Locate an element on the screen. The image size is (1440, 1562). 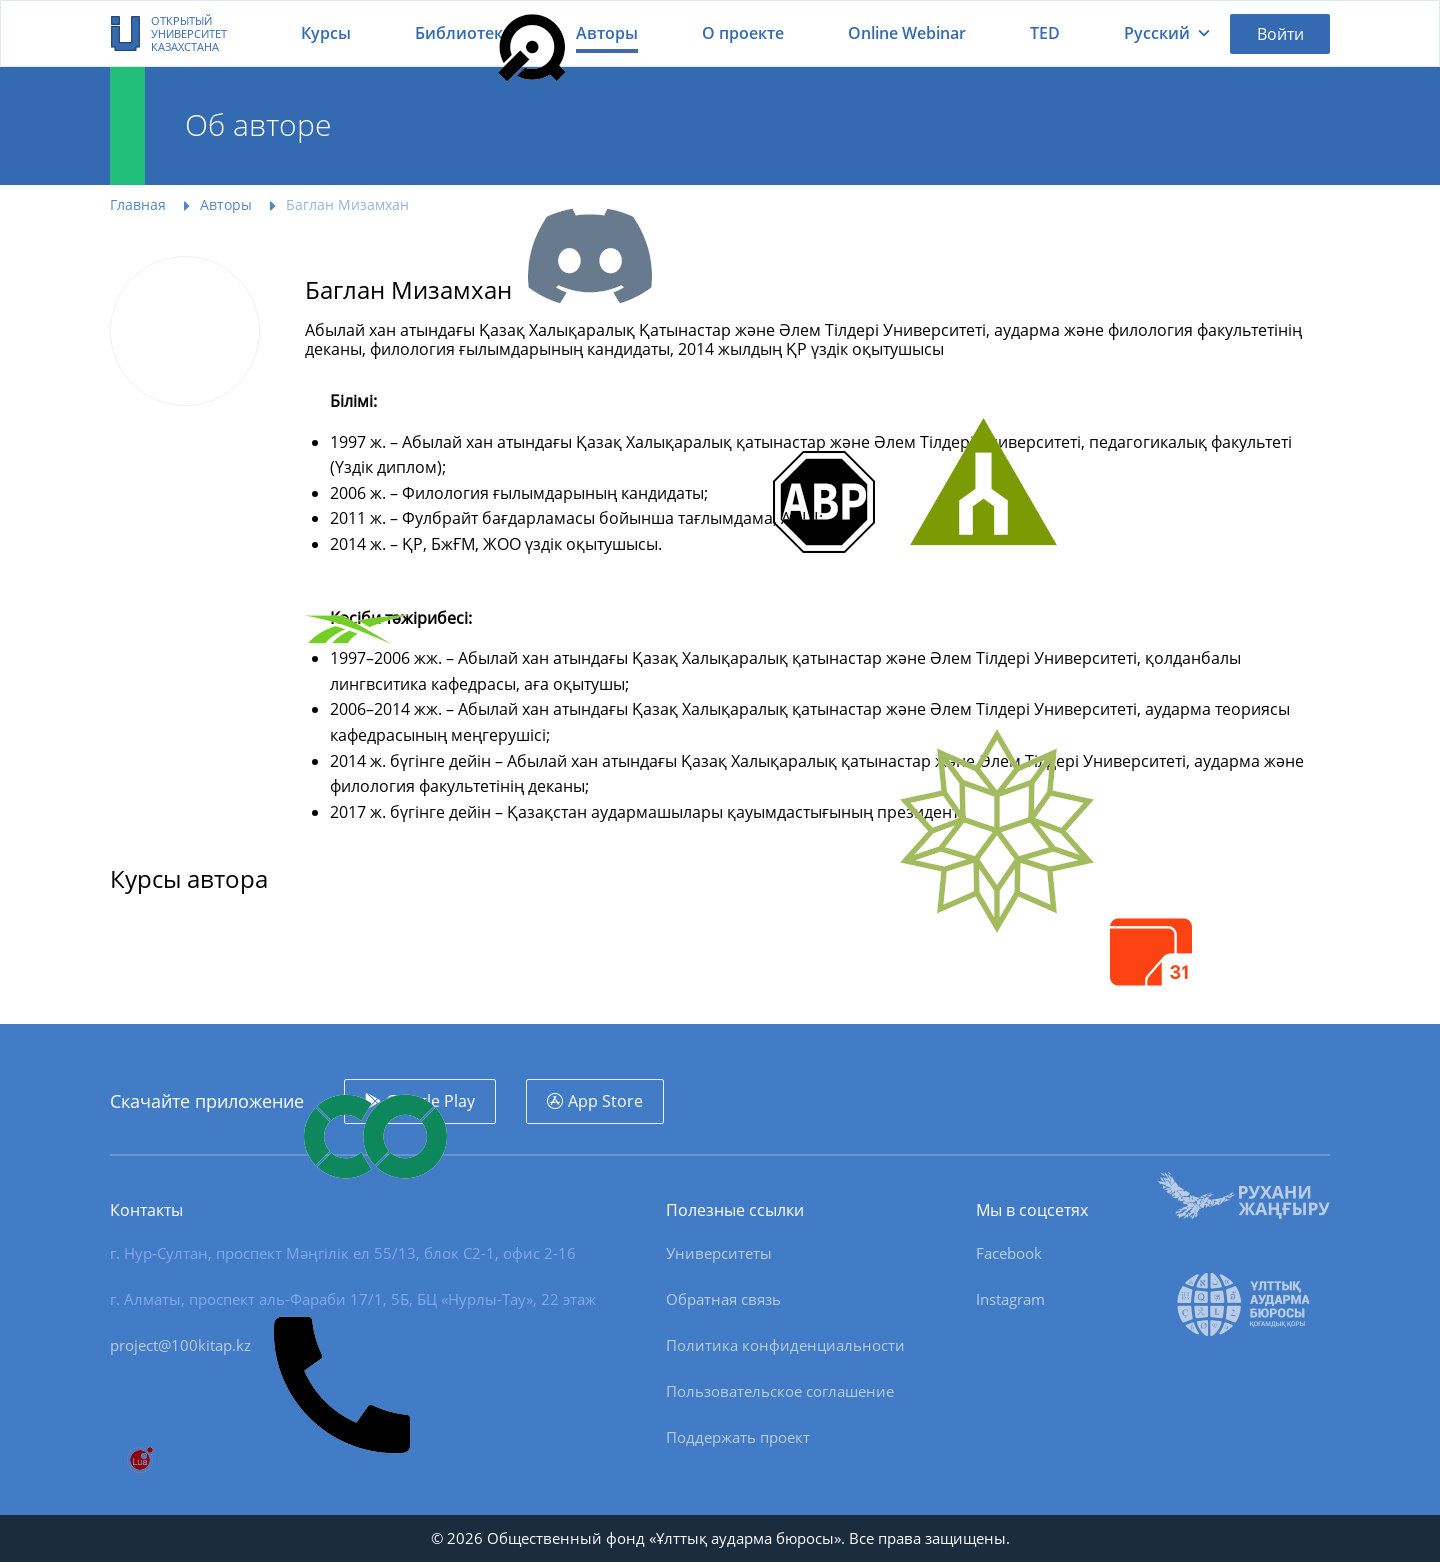
open Proton Calendar app is located at coordinates (1151, 952).